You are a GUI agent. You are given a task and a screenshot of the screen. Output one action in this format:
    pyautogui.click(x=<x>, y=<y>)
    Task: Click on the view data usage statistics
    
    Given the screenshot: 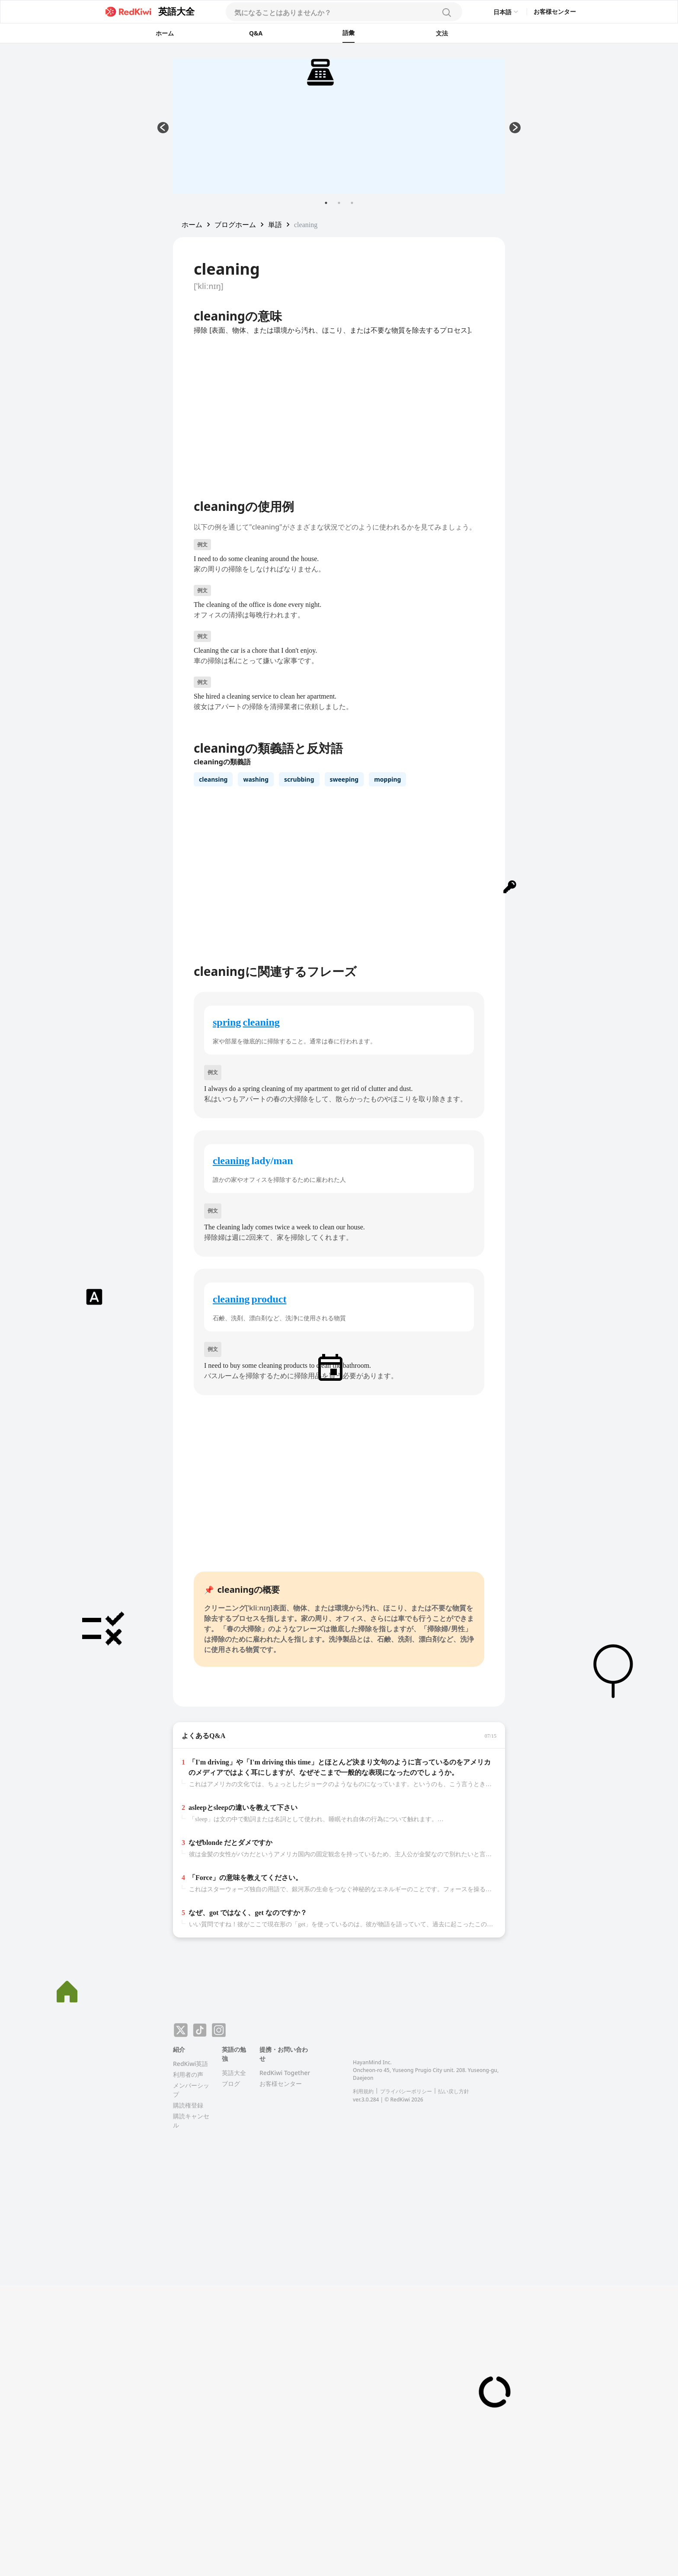 What is the action you would take?
    pyautogui.click(x=495, y=2392)
    